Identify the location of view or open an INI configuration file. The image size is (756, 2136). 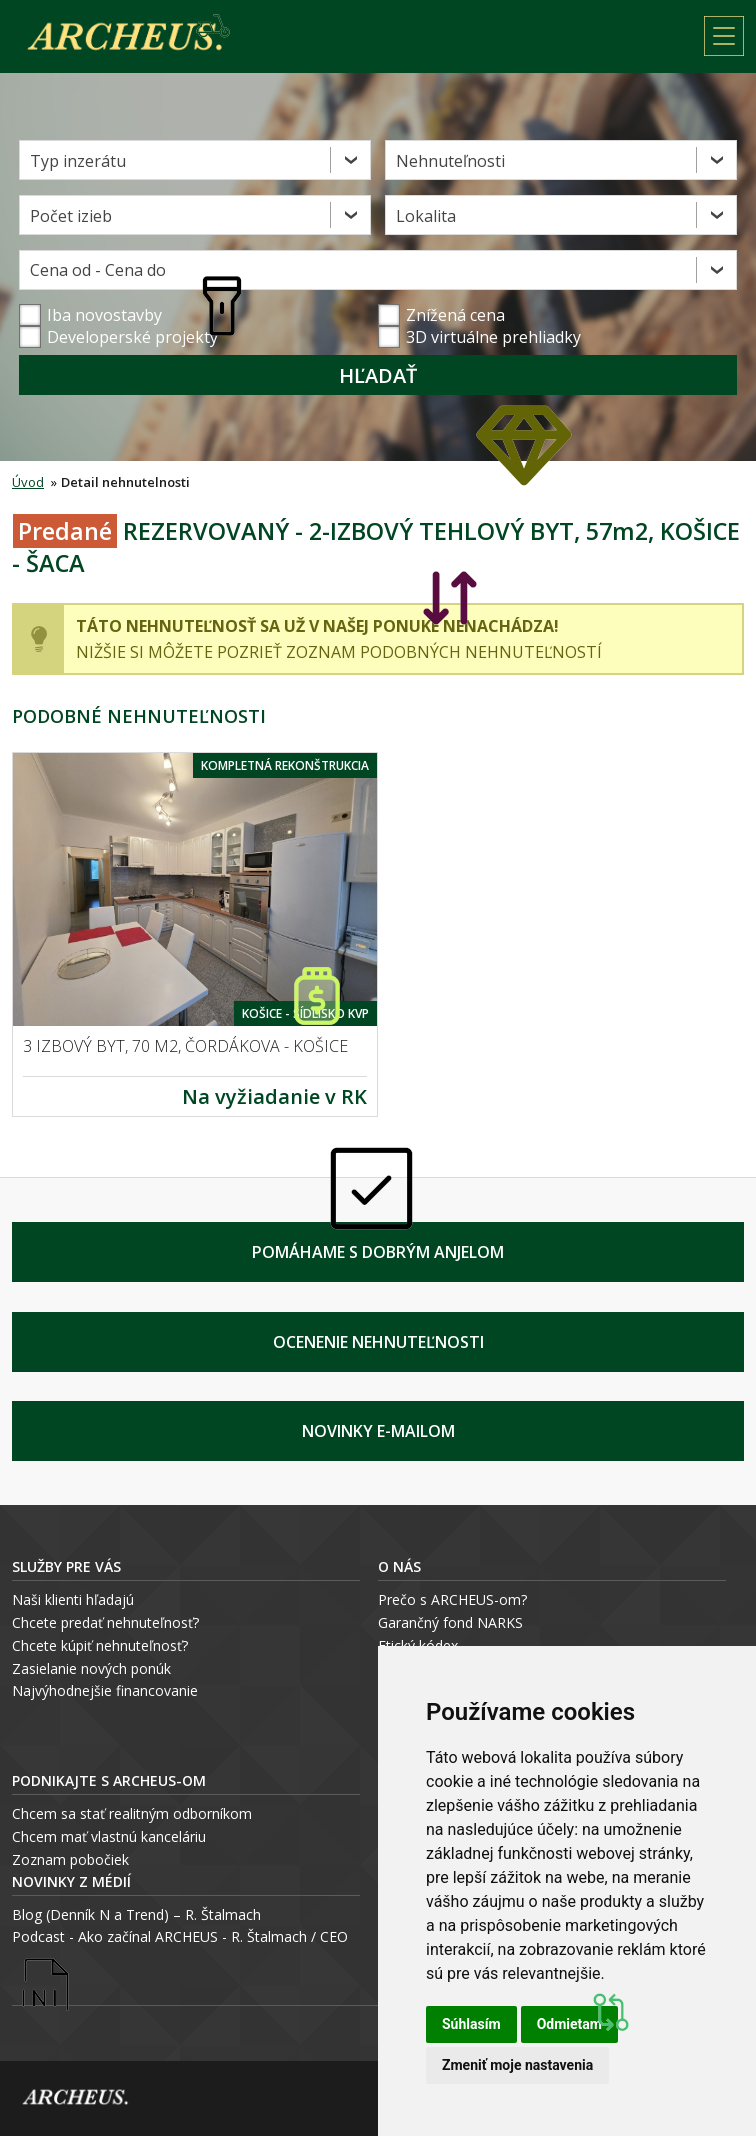
(46, 1984).